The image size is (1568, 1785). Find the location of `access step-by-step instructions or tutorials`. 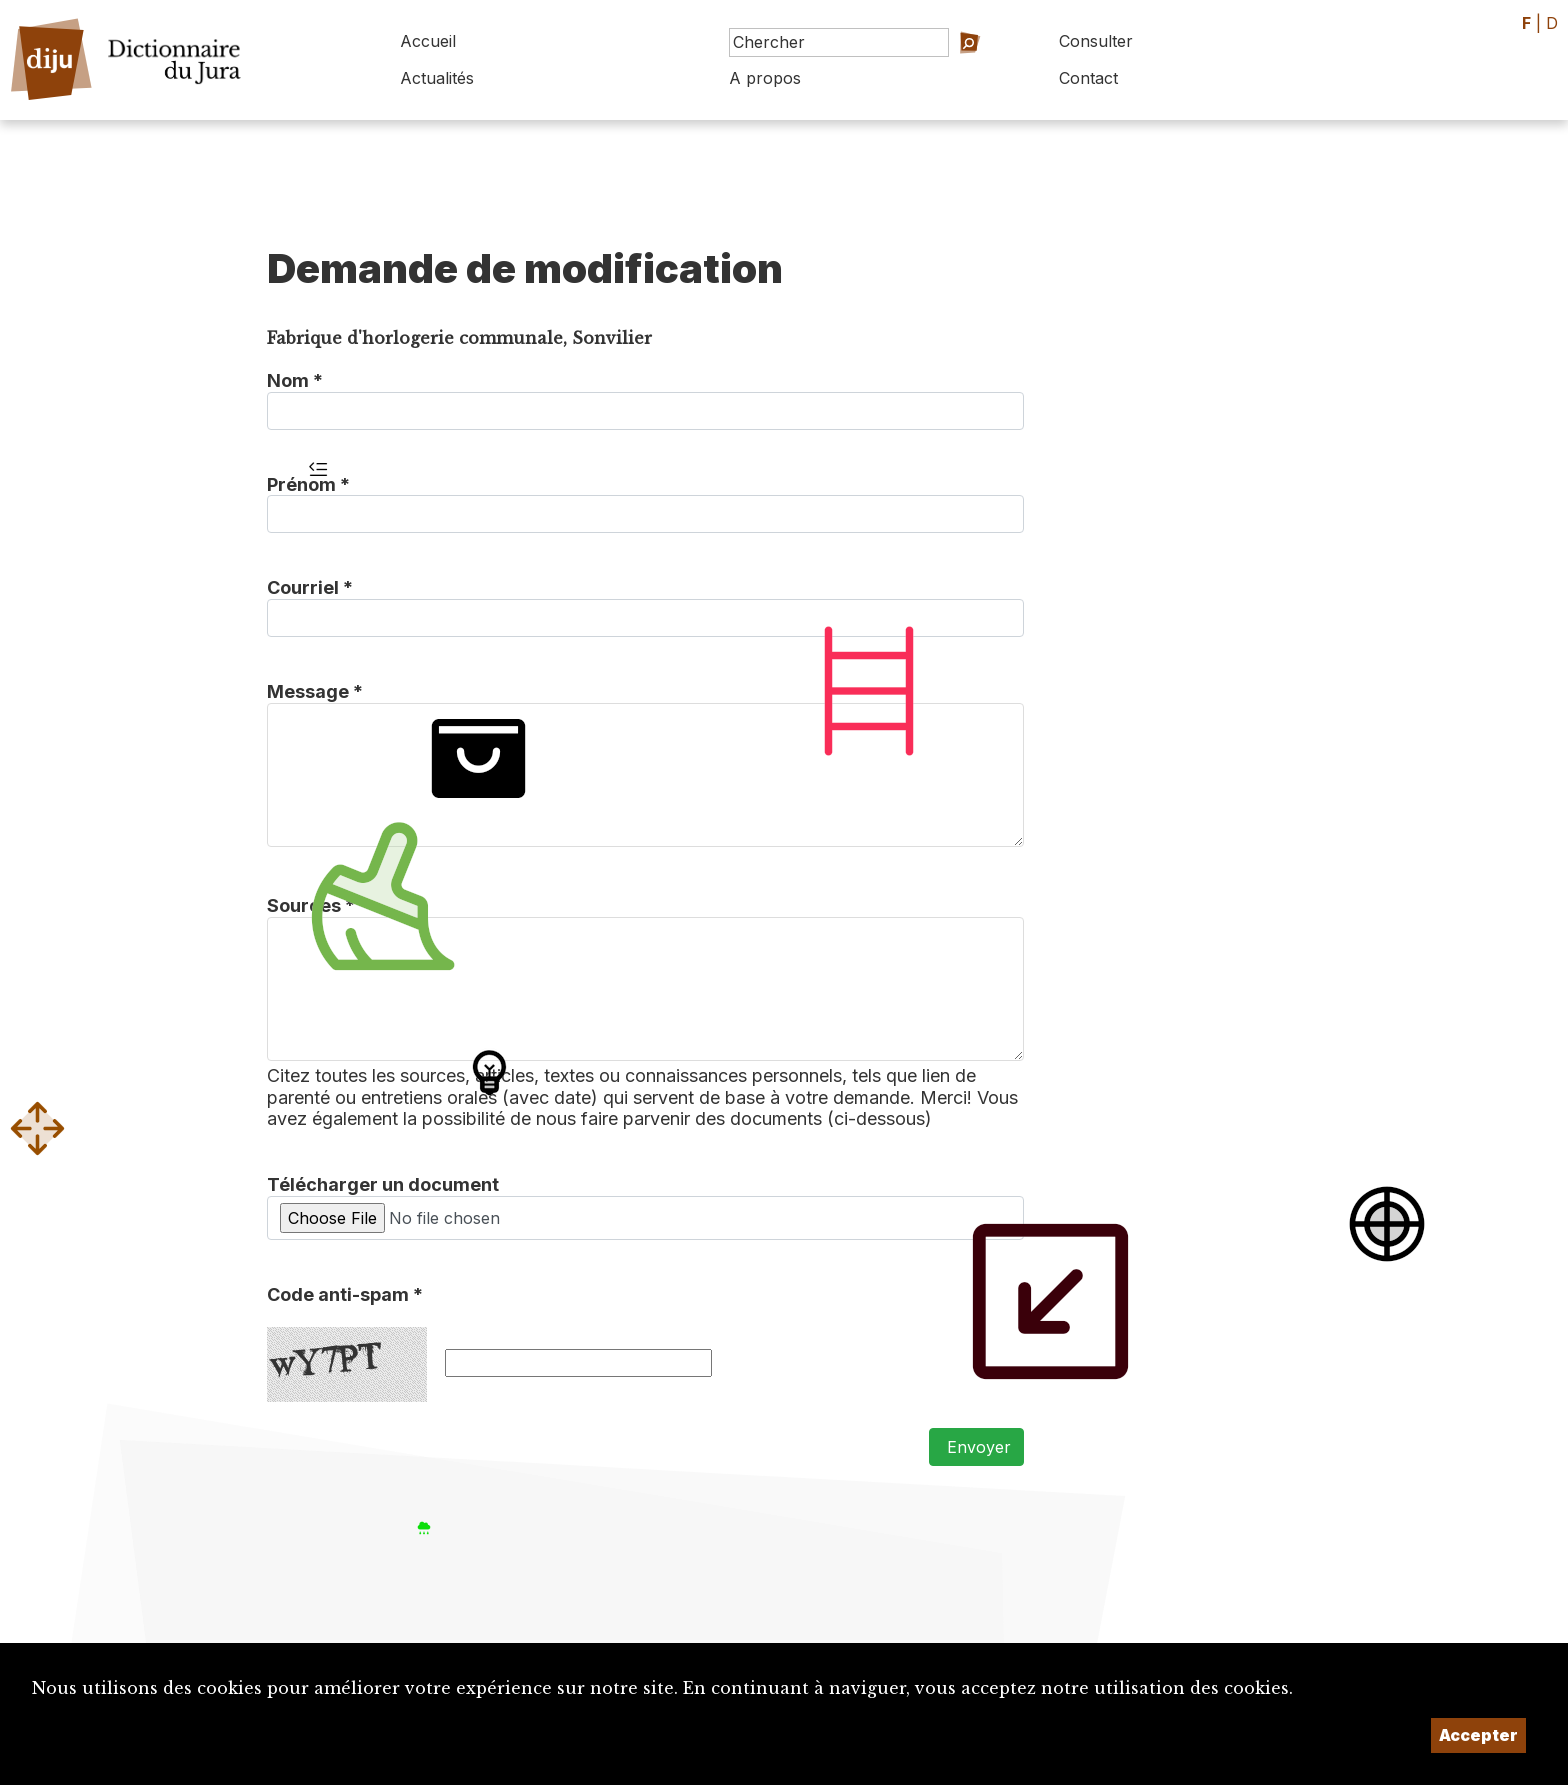

access step-by-step instructions or tutorials is located at coordinates (869, 691).